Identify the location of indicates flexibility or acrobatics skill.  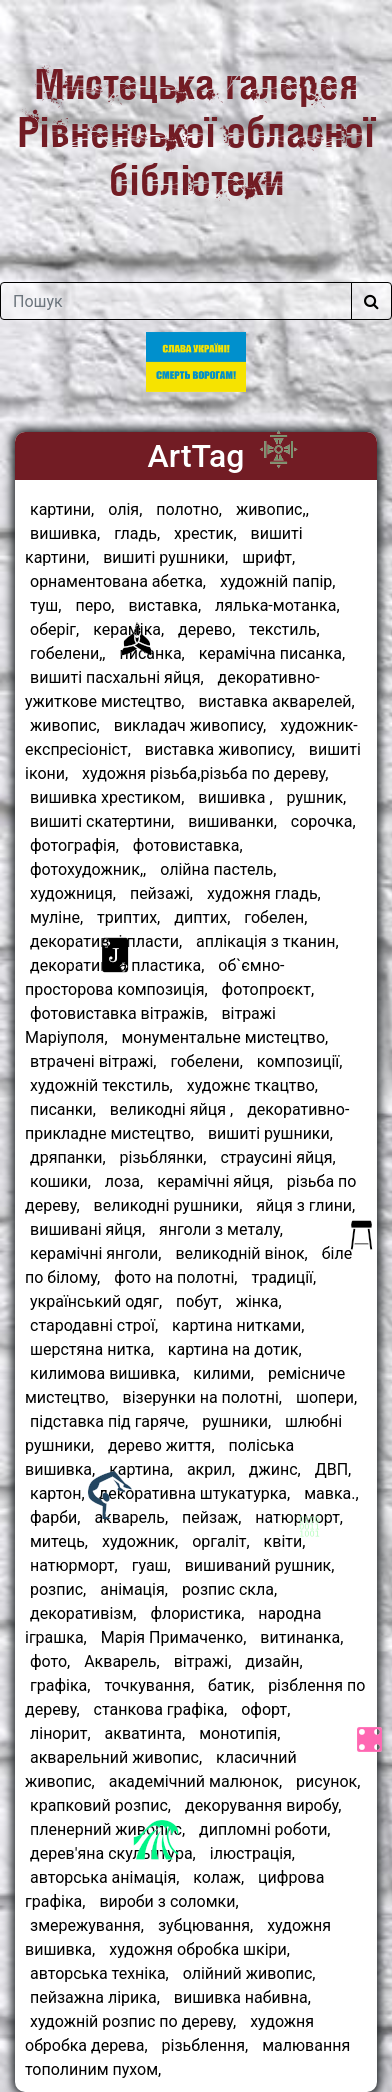
(110, 1495).